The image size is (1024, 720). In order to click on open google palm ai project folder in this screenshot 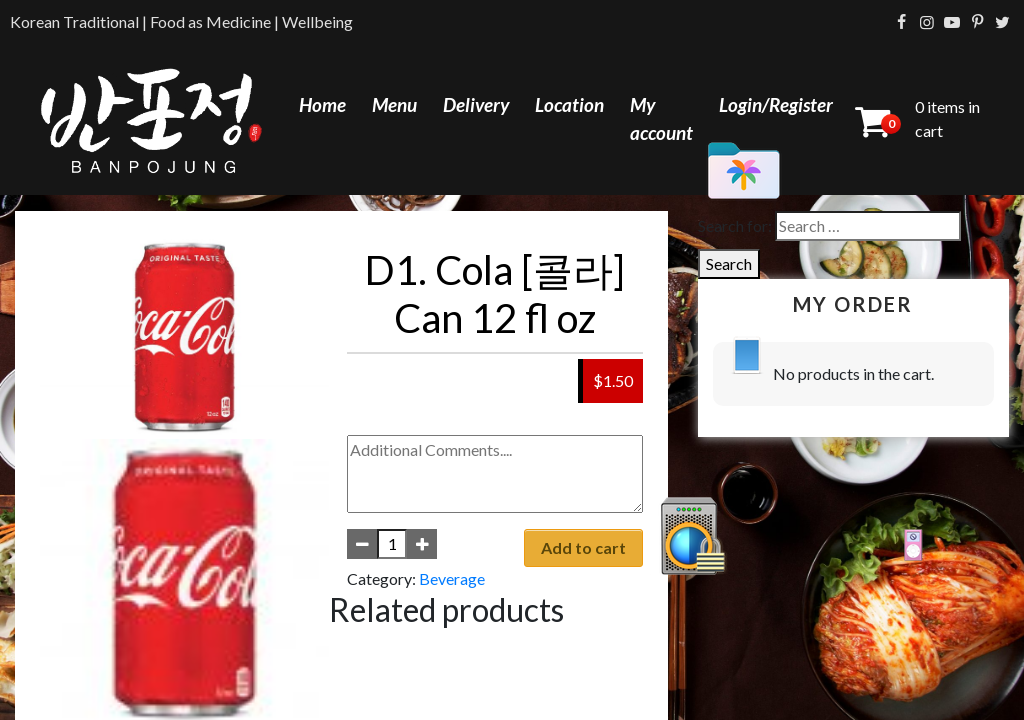, I will do `click(743, 172)`.